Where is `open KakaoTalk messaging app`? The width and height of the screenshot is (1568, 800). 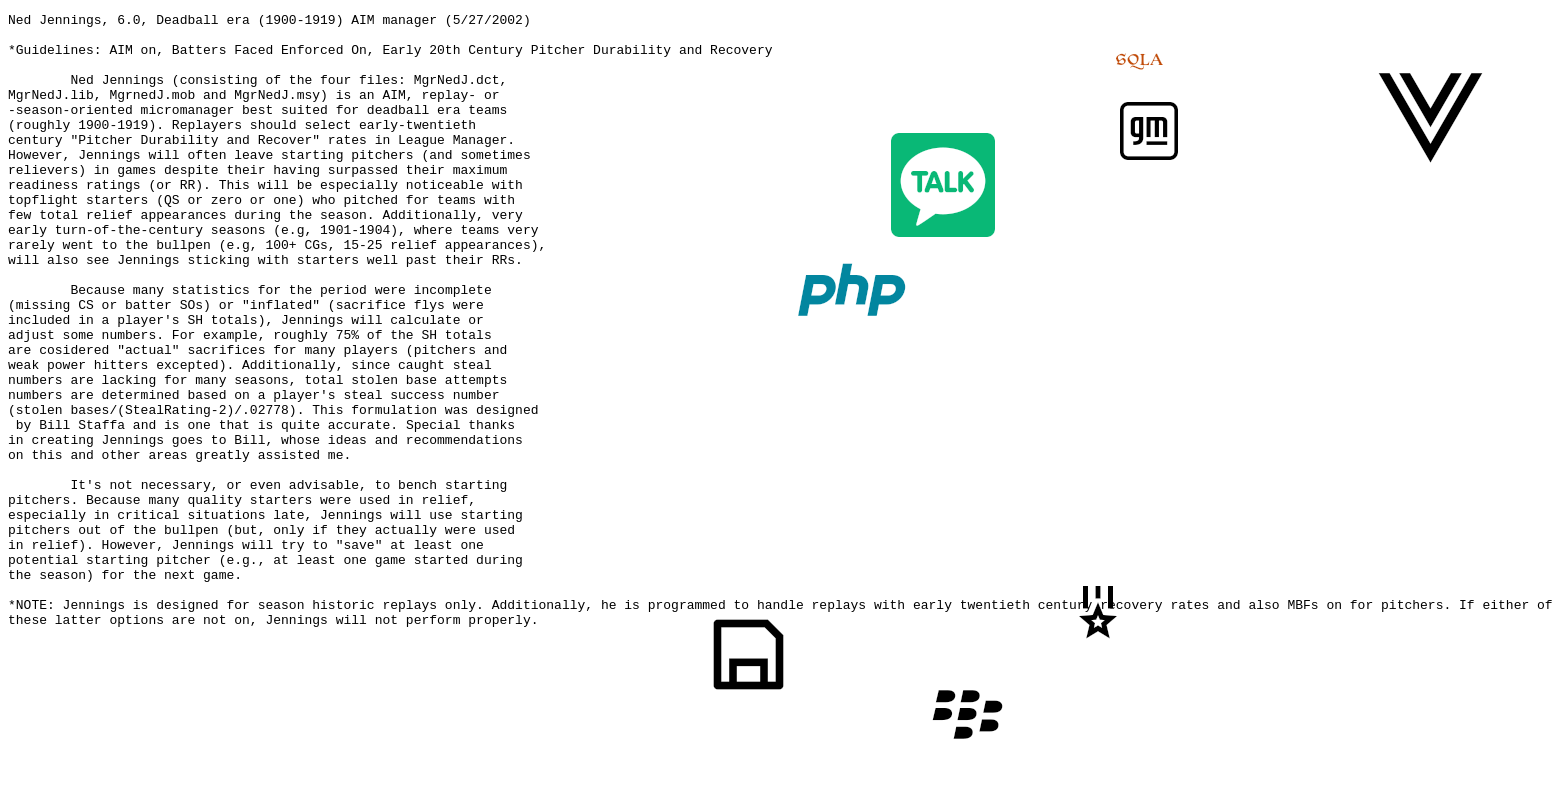
open KakaoTalk messaging app is located at coordinates (943, 185).